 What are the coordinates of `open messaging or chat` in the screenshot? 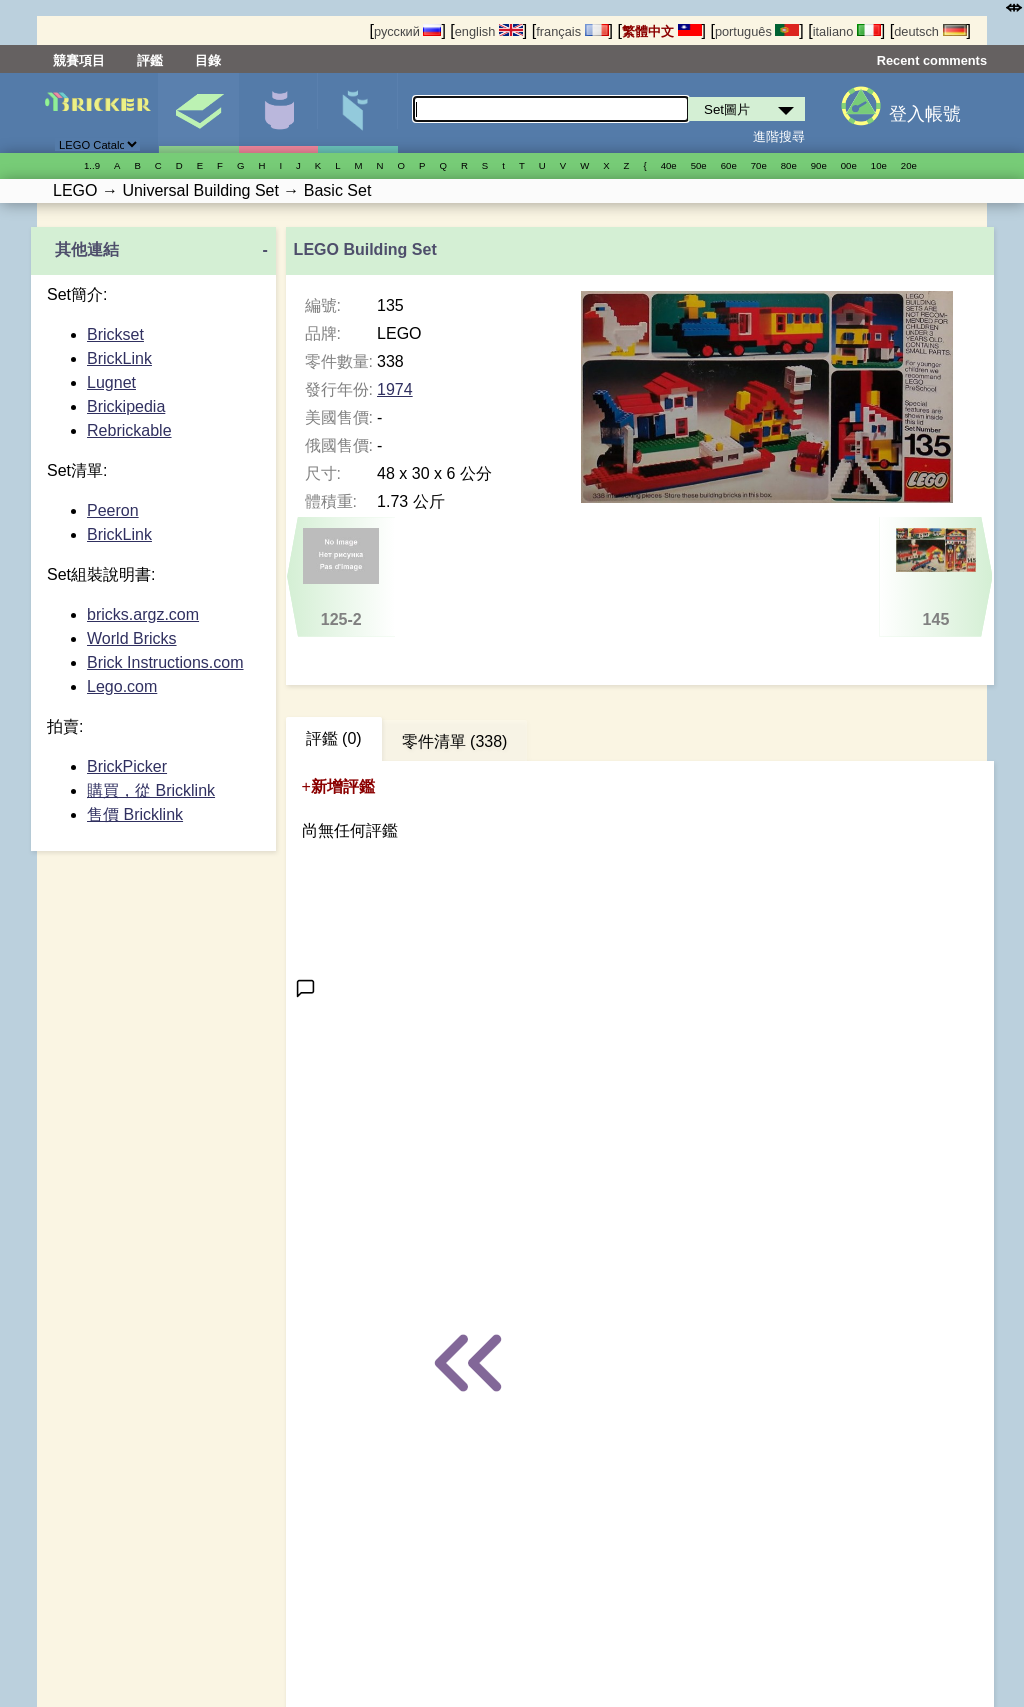 It's located at (305, 988).